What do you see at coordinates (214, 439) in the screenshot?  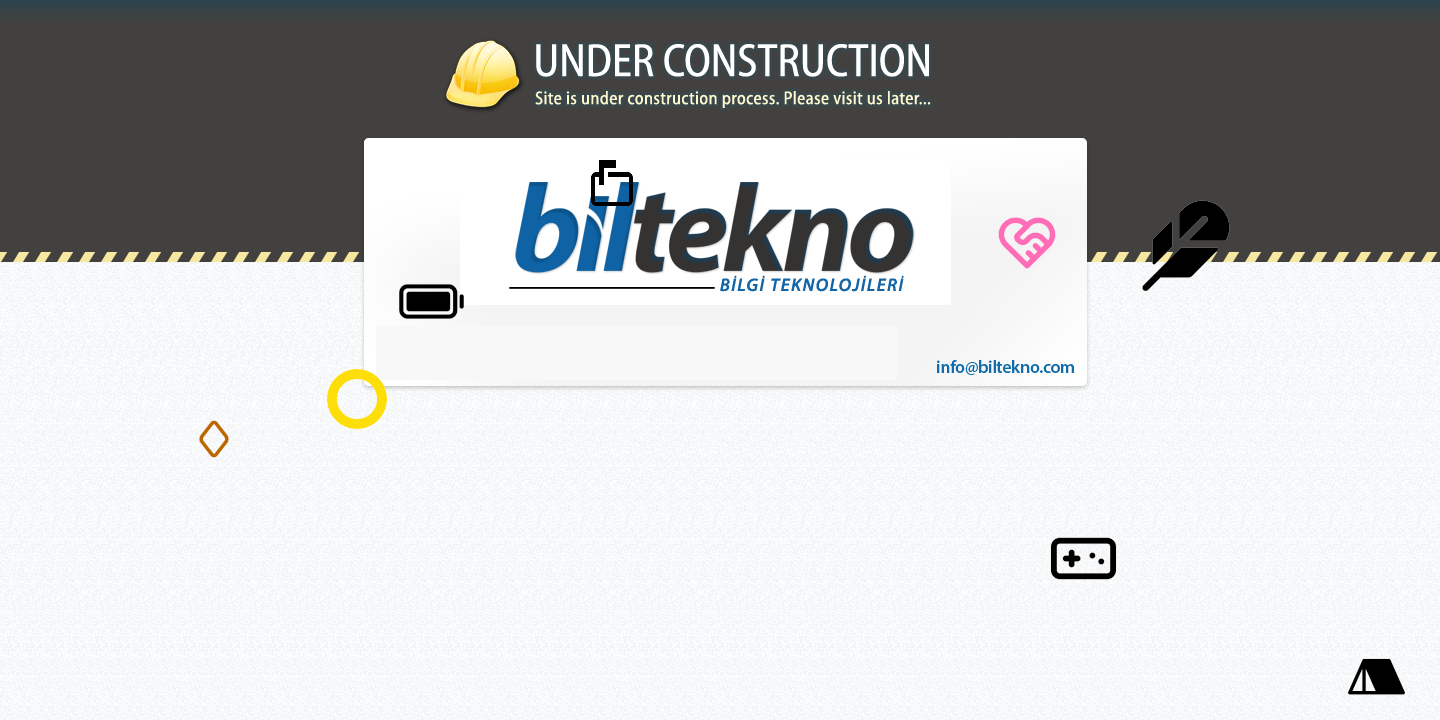 I see `access premium or pro features` at bounding box center [214, 439].